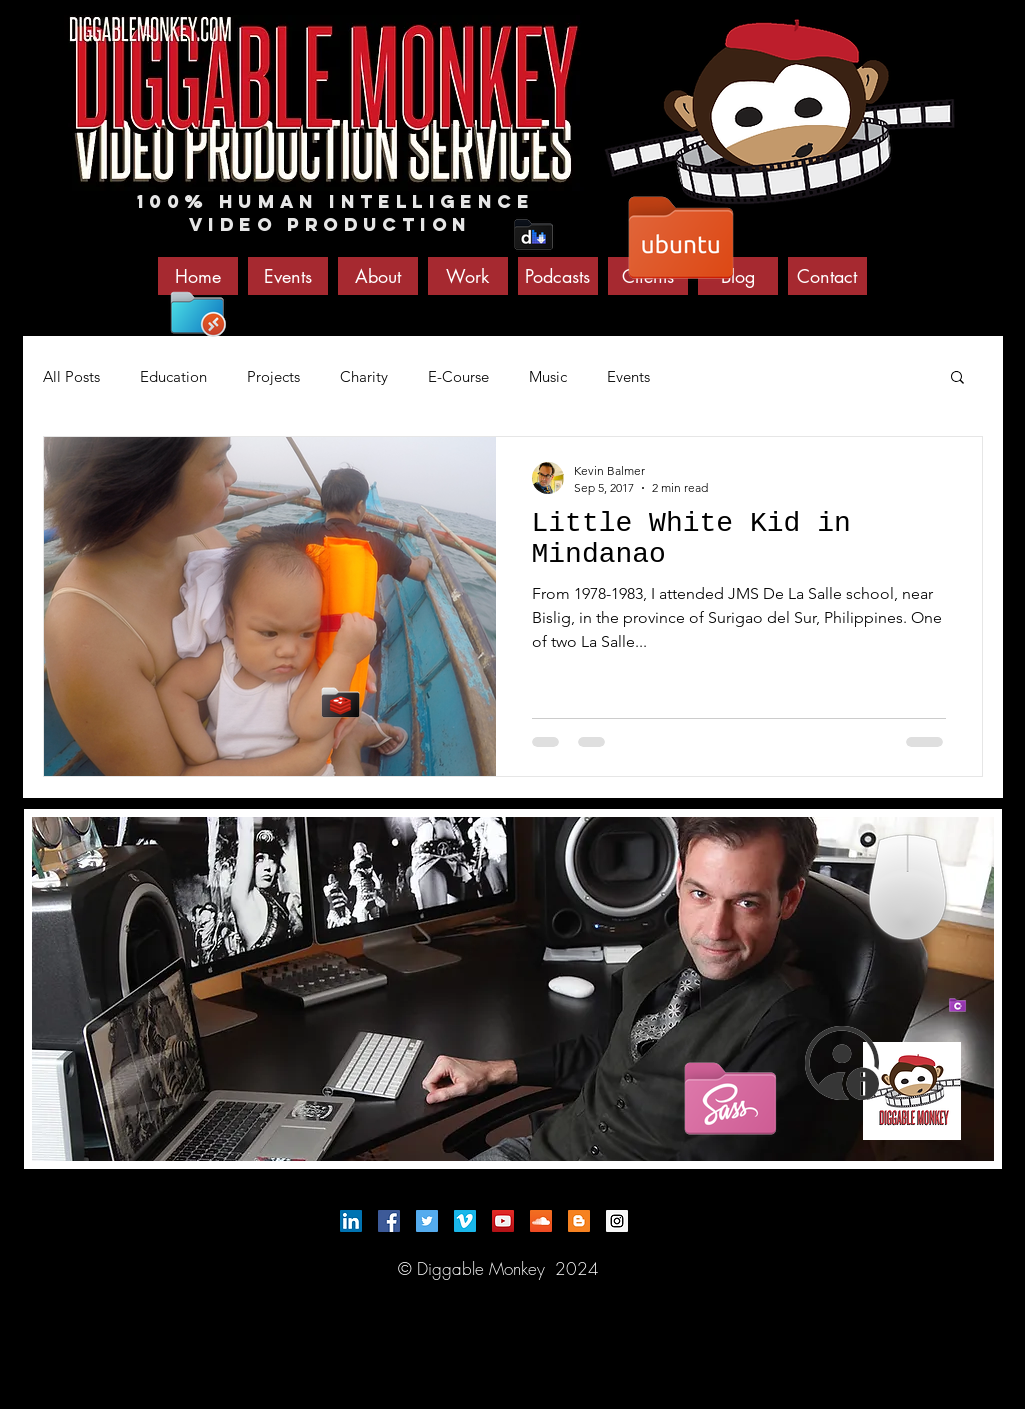  I want to click on open redis database project folder, so click(340, 703).